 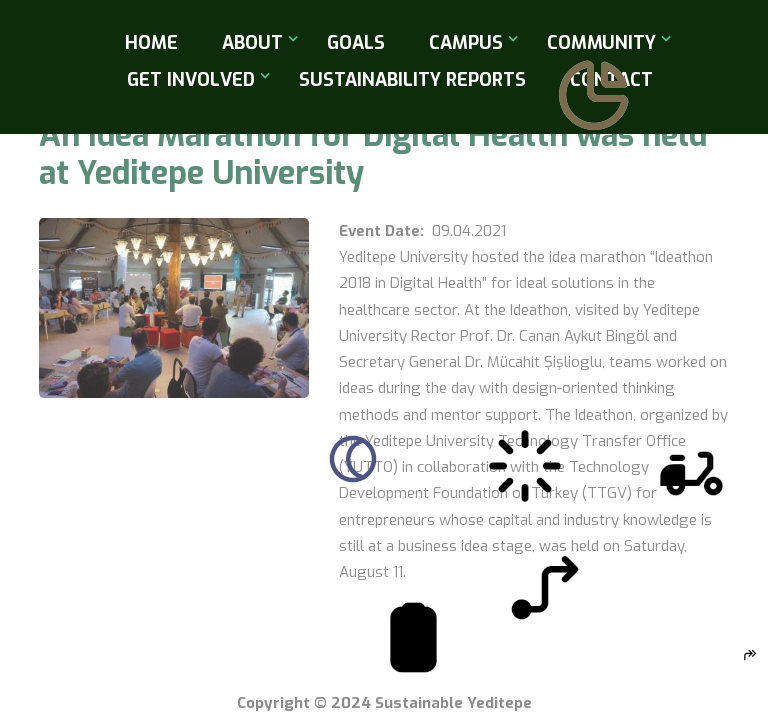 I want to click on indicates full battery charge status, so click(x=413, y=637).